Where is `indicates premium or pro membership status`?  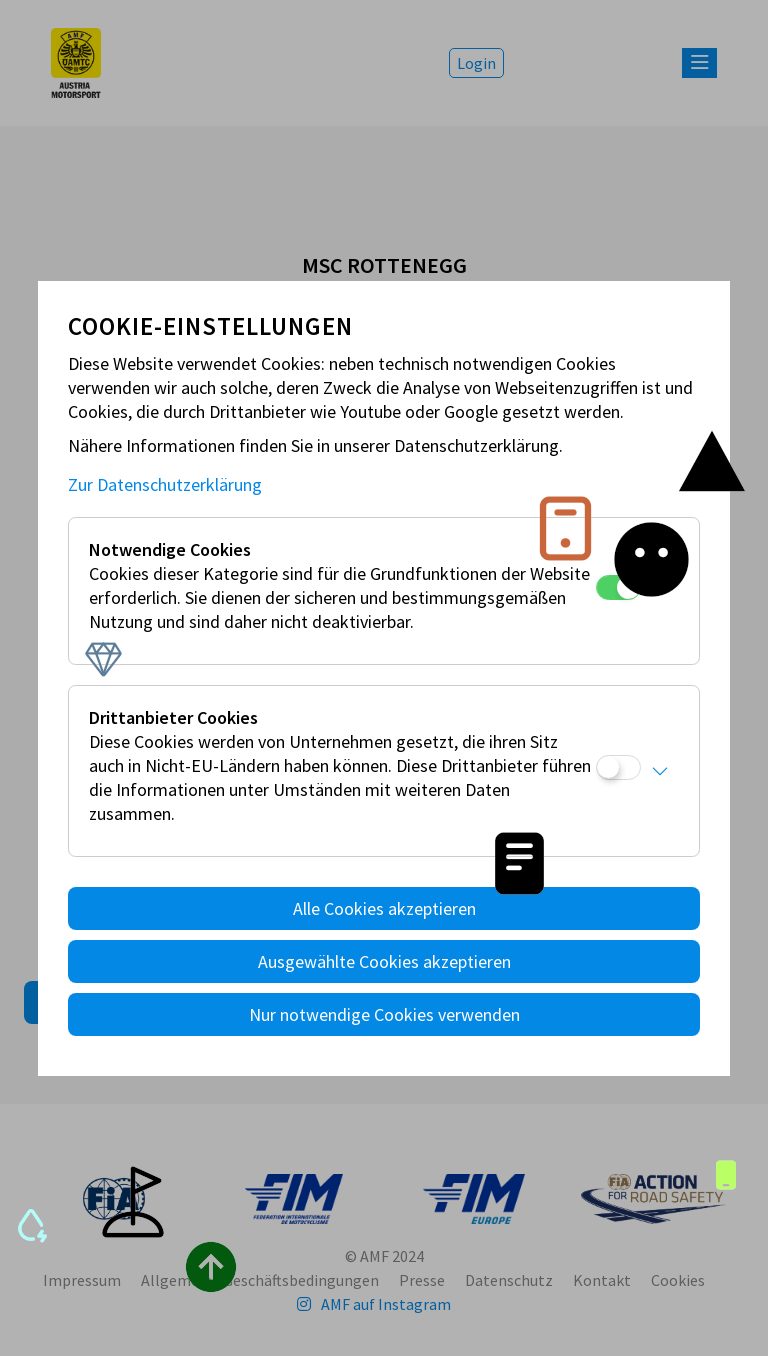
indicates premium or pro membership status is located at coordinates (103, 659).